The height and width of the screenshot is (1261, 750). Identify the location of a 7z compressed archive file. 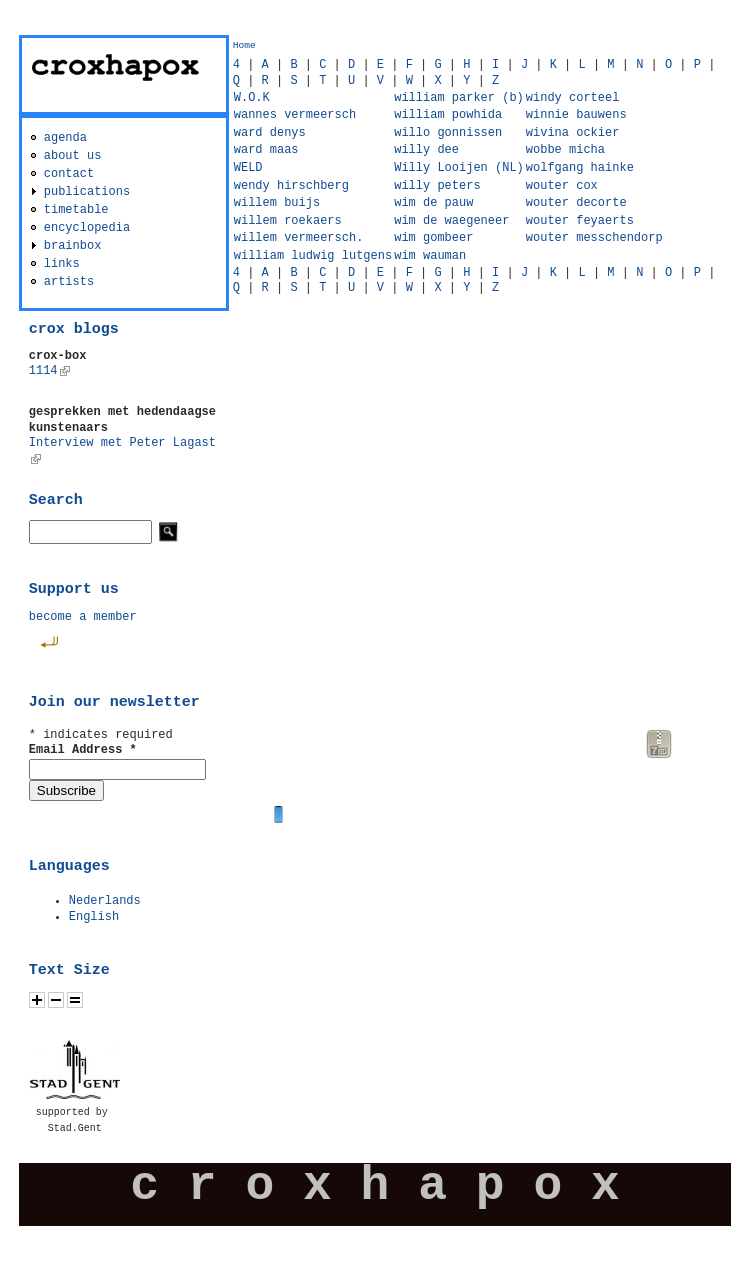
(659, 744).